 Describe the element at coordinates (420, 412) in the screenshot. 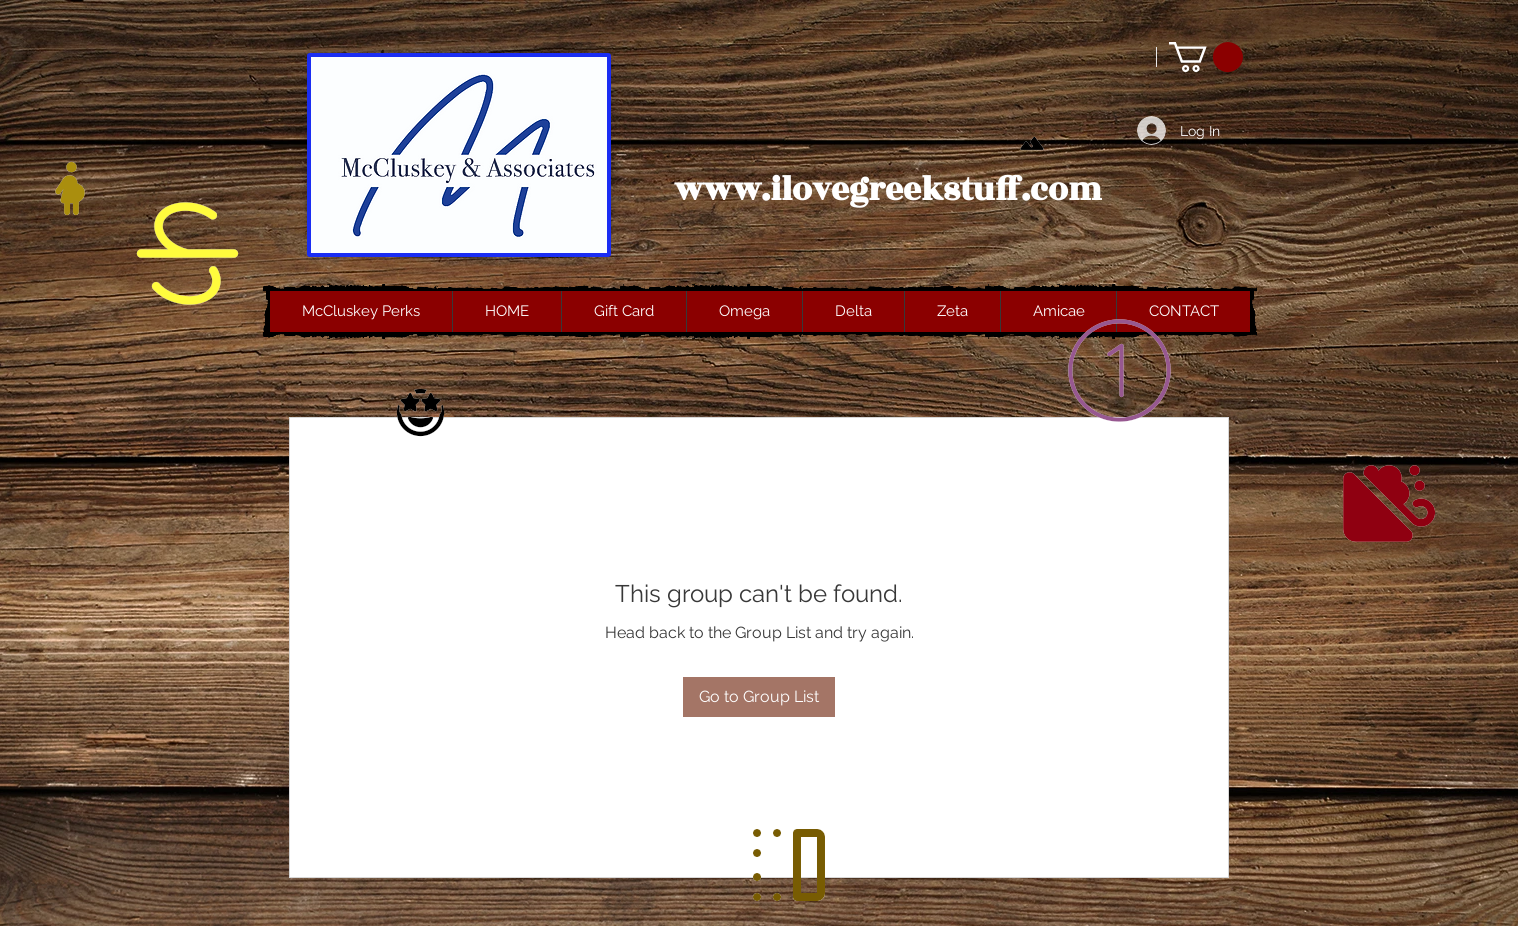

I see `rate something as amazing or five-star` at that location.